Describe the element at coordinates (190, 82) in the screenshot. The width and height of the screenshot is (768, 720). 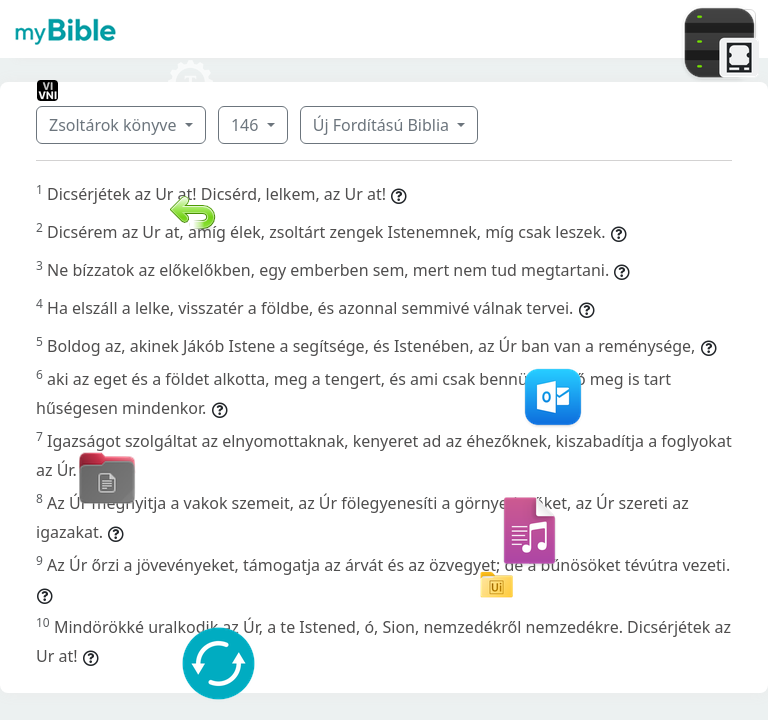
I see `access text animation settings` at that location.